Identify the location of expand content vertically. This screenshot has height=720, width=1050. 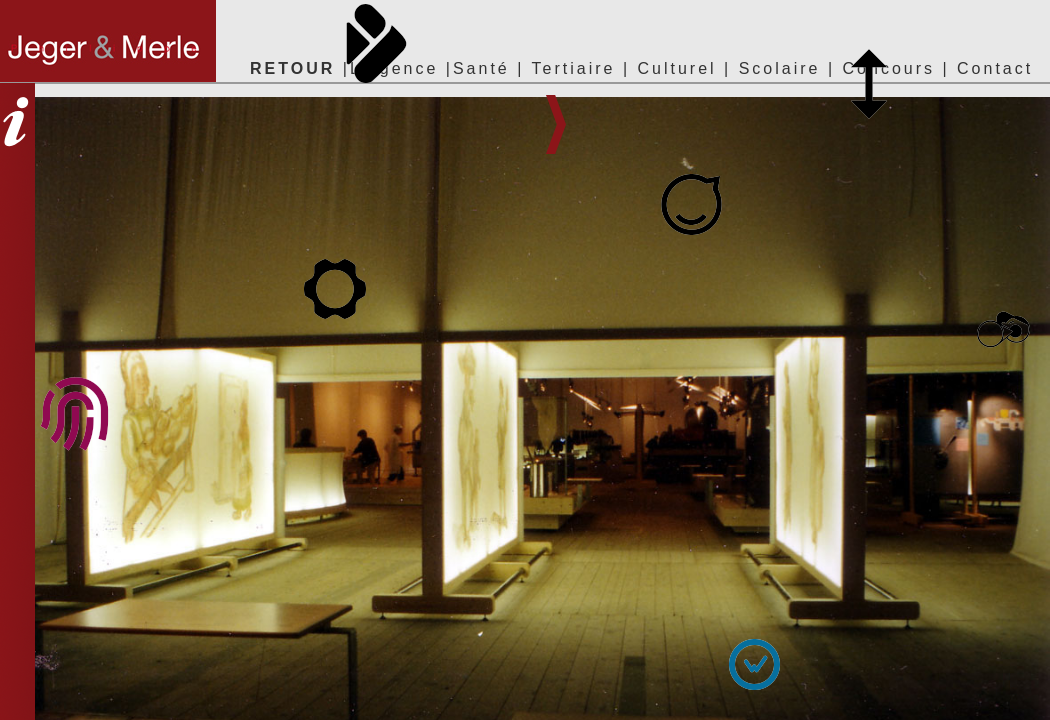
(869, 84).